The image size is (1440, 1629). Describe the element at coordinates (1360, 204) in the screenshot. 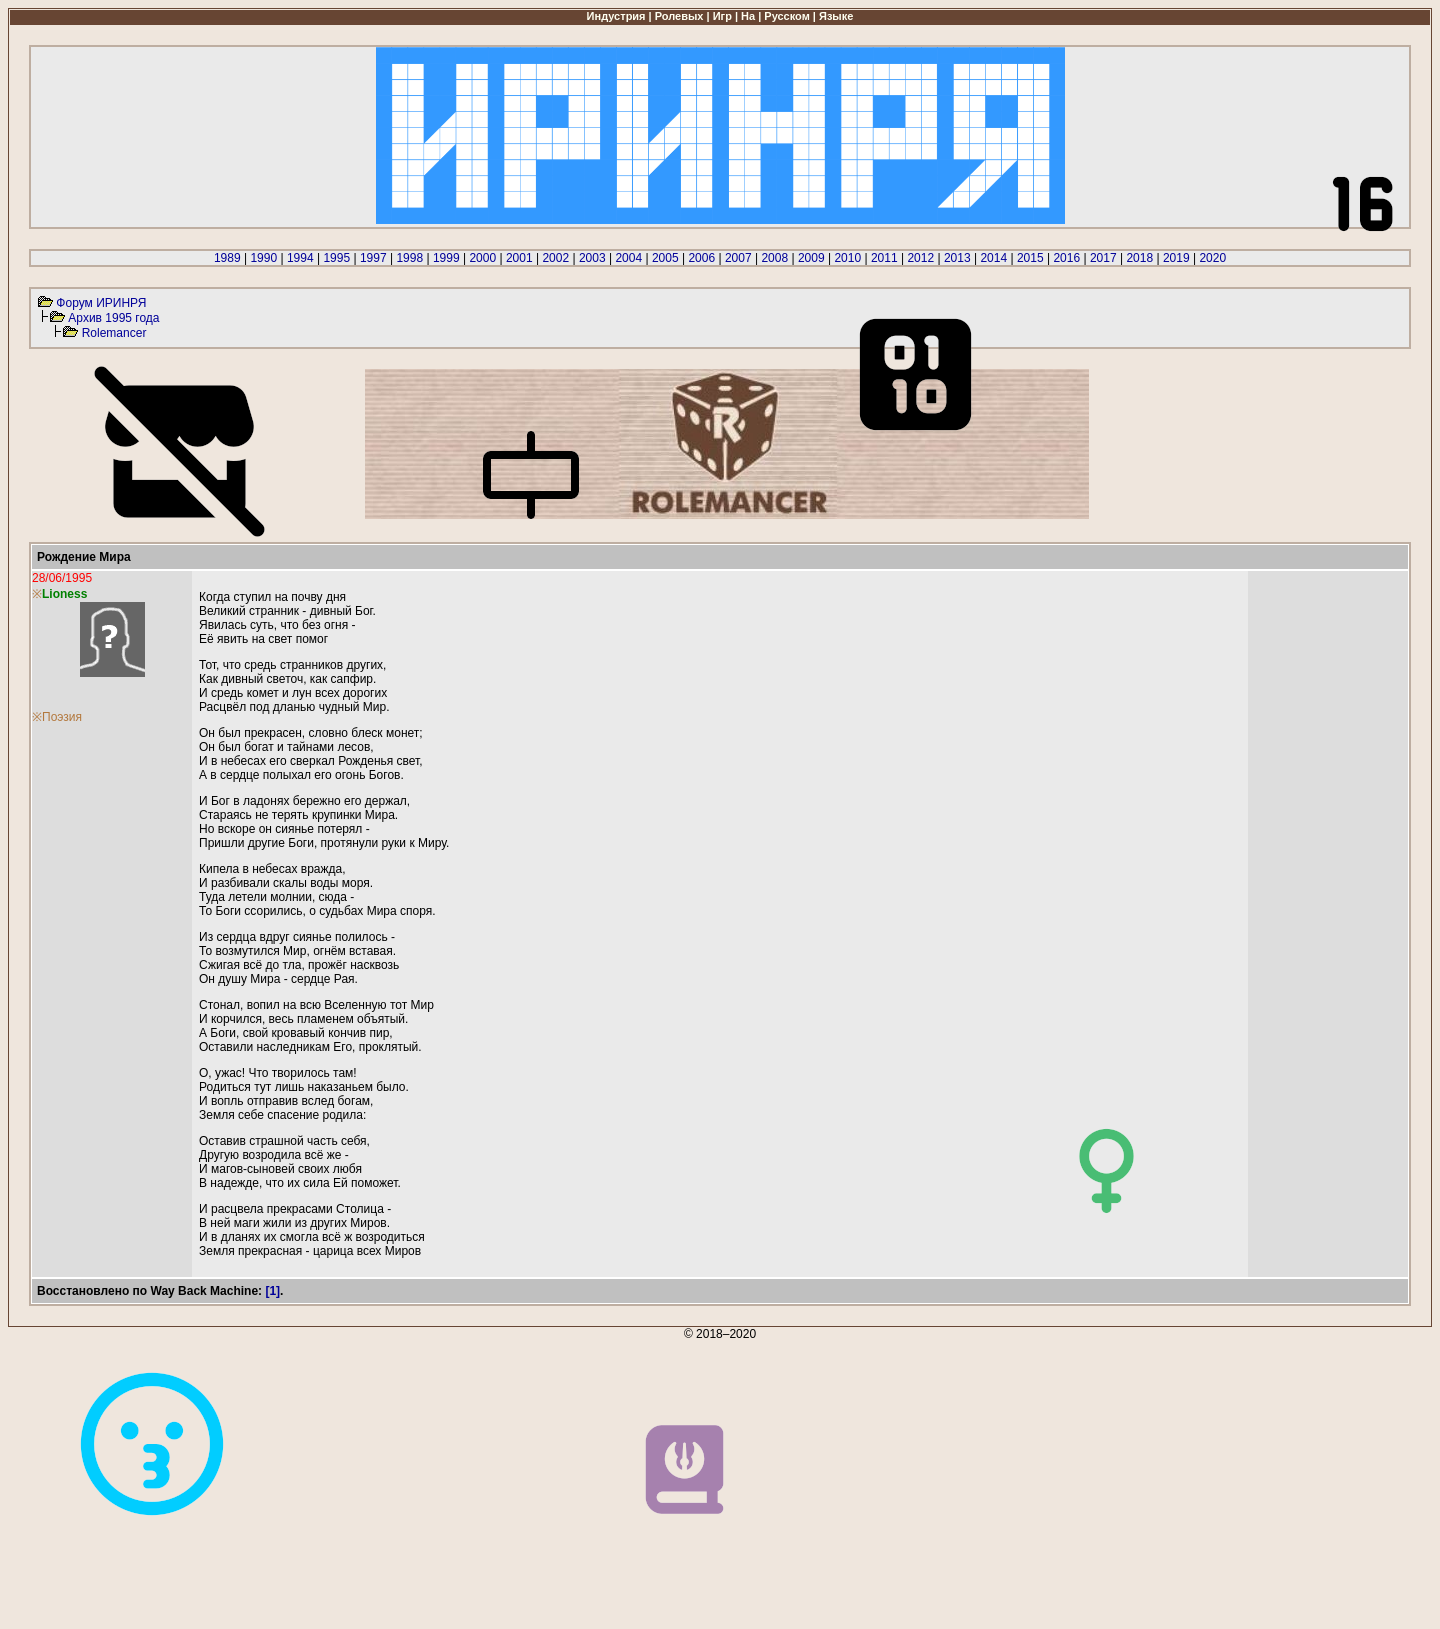

I see `indicates item number 16 in a list or sequence` at that location.